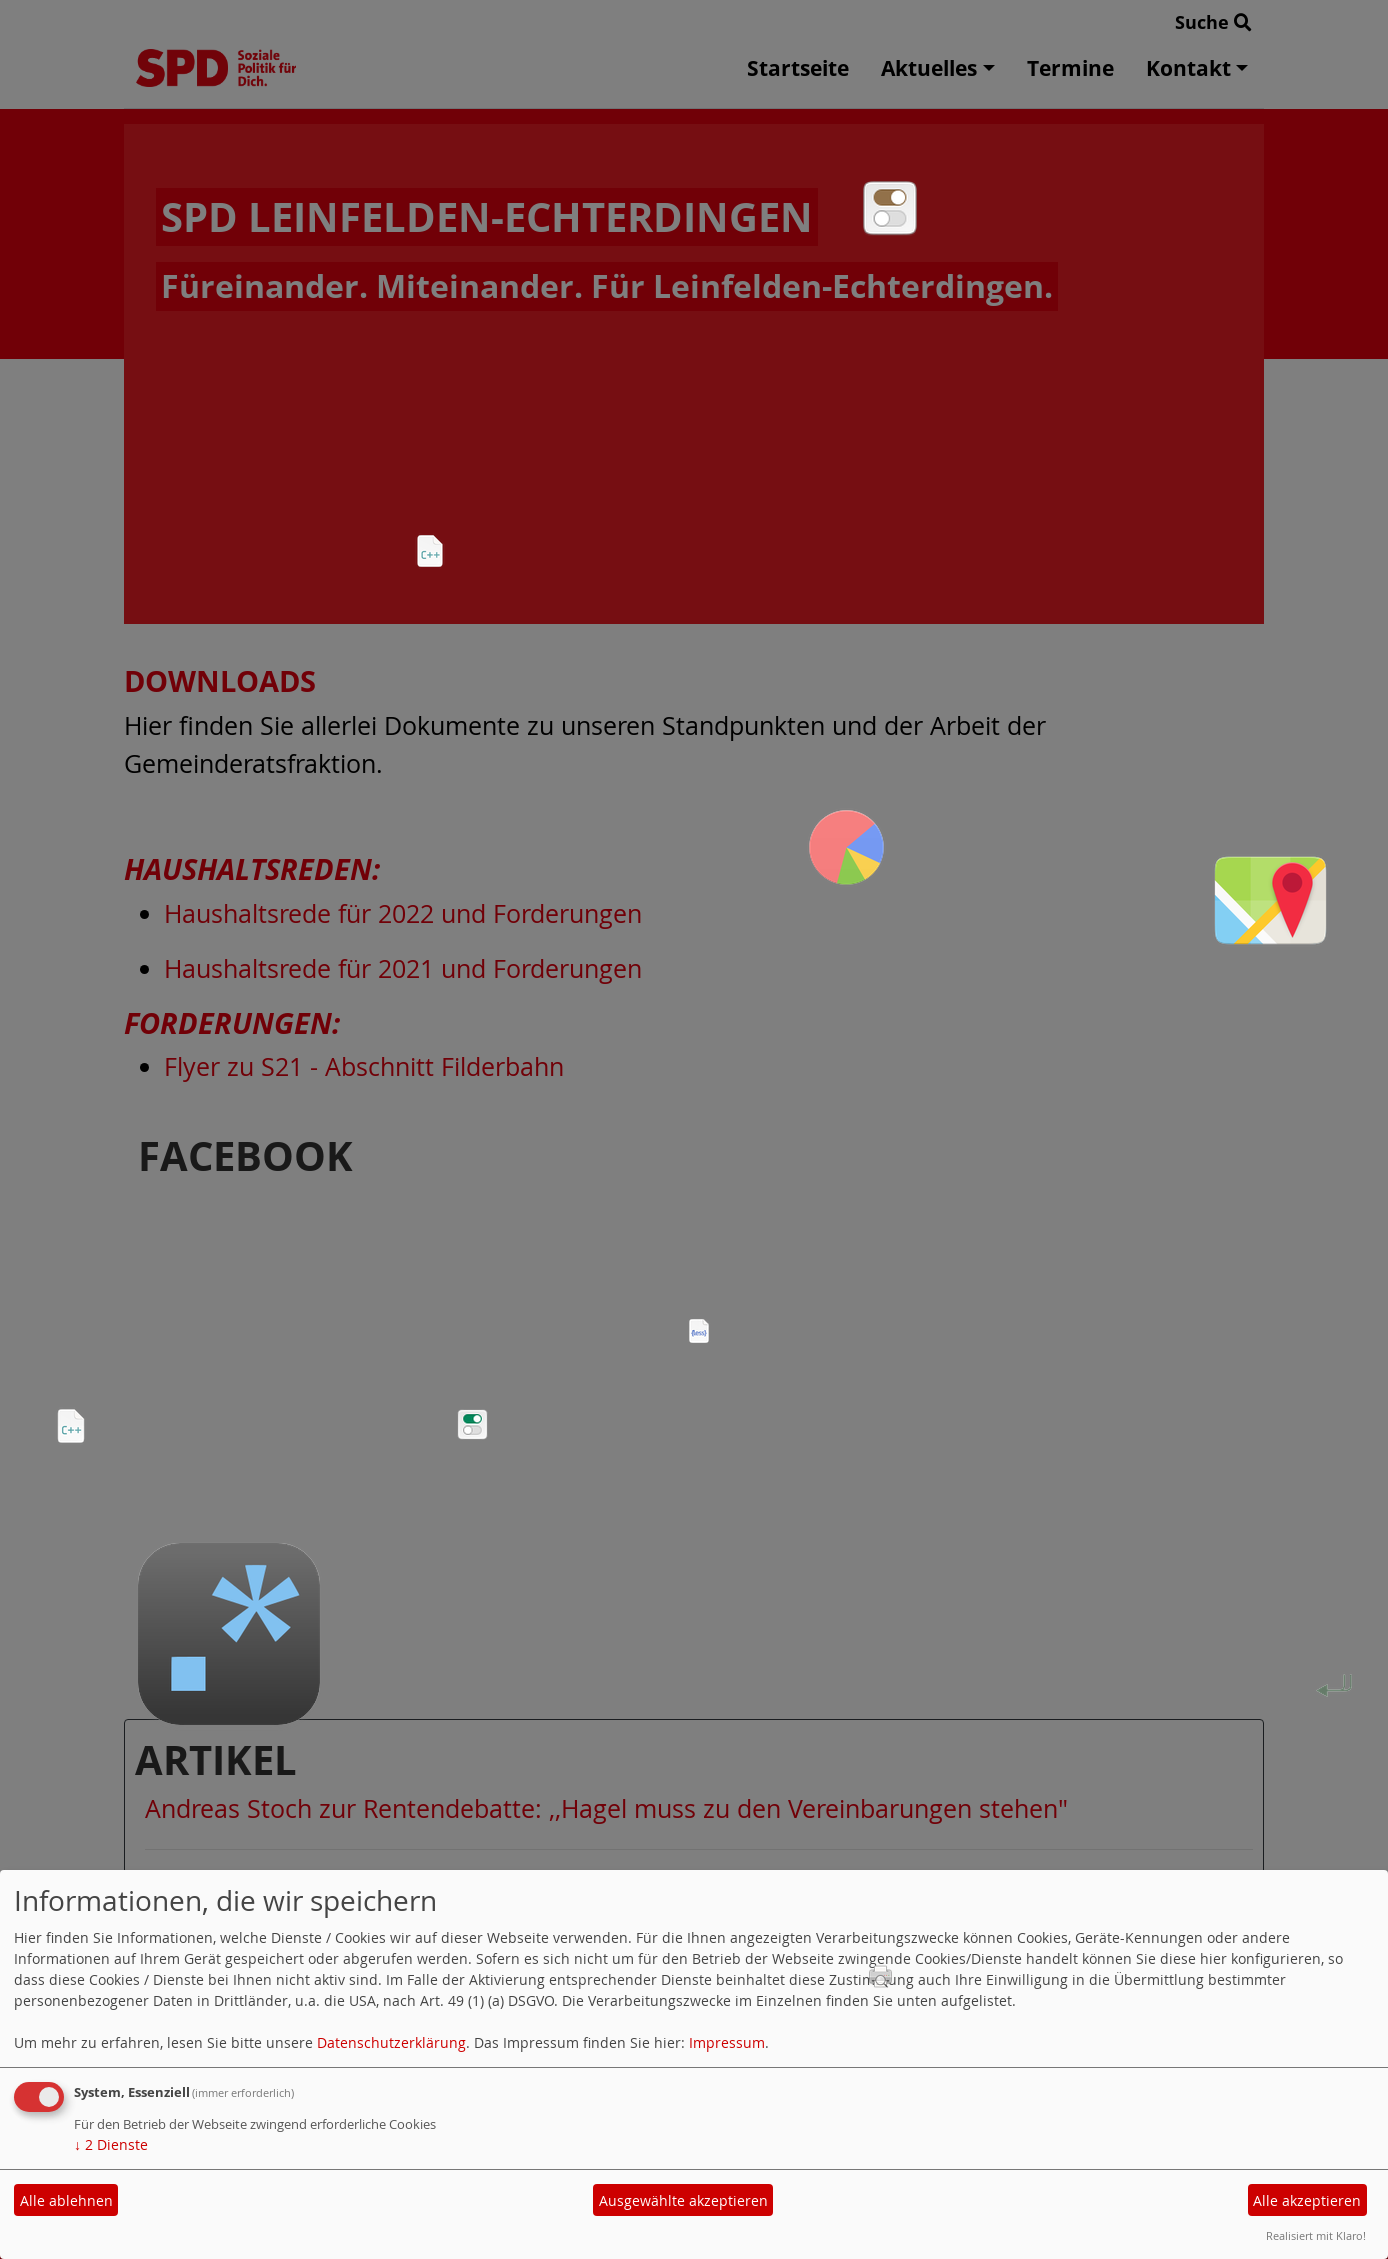  I want to click on open gnome tweaks settings, so click(890, 208).